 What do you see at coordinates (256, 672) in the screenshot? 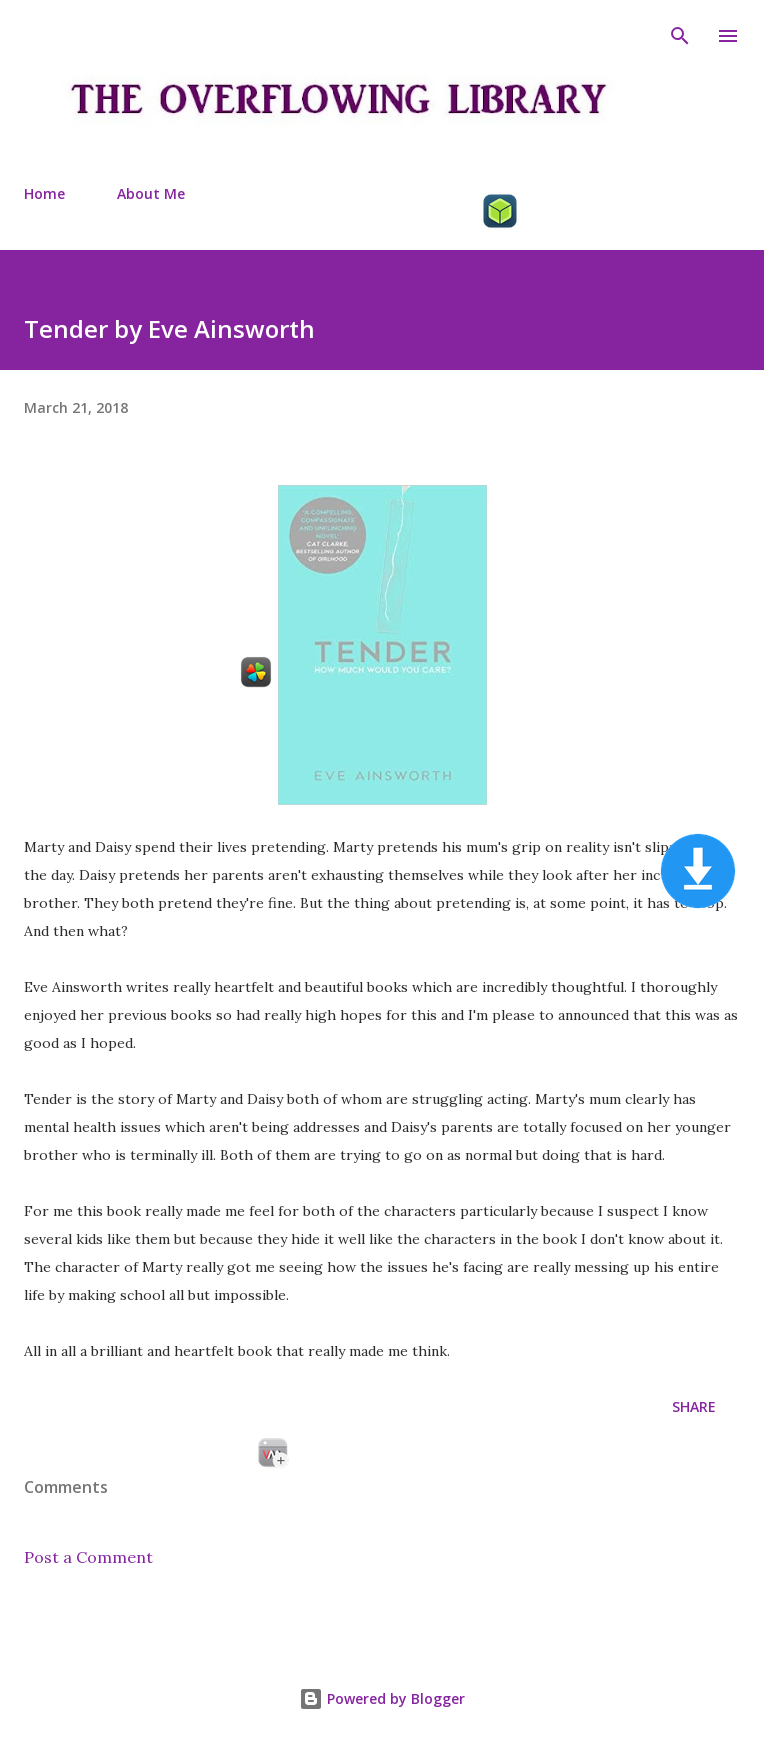
I see `launch playonlinux to run windows applications` at bounding box center [256, 672].